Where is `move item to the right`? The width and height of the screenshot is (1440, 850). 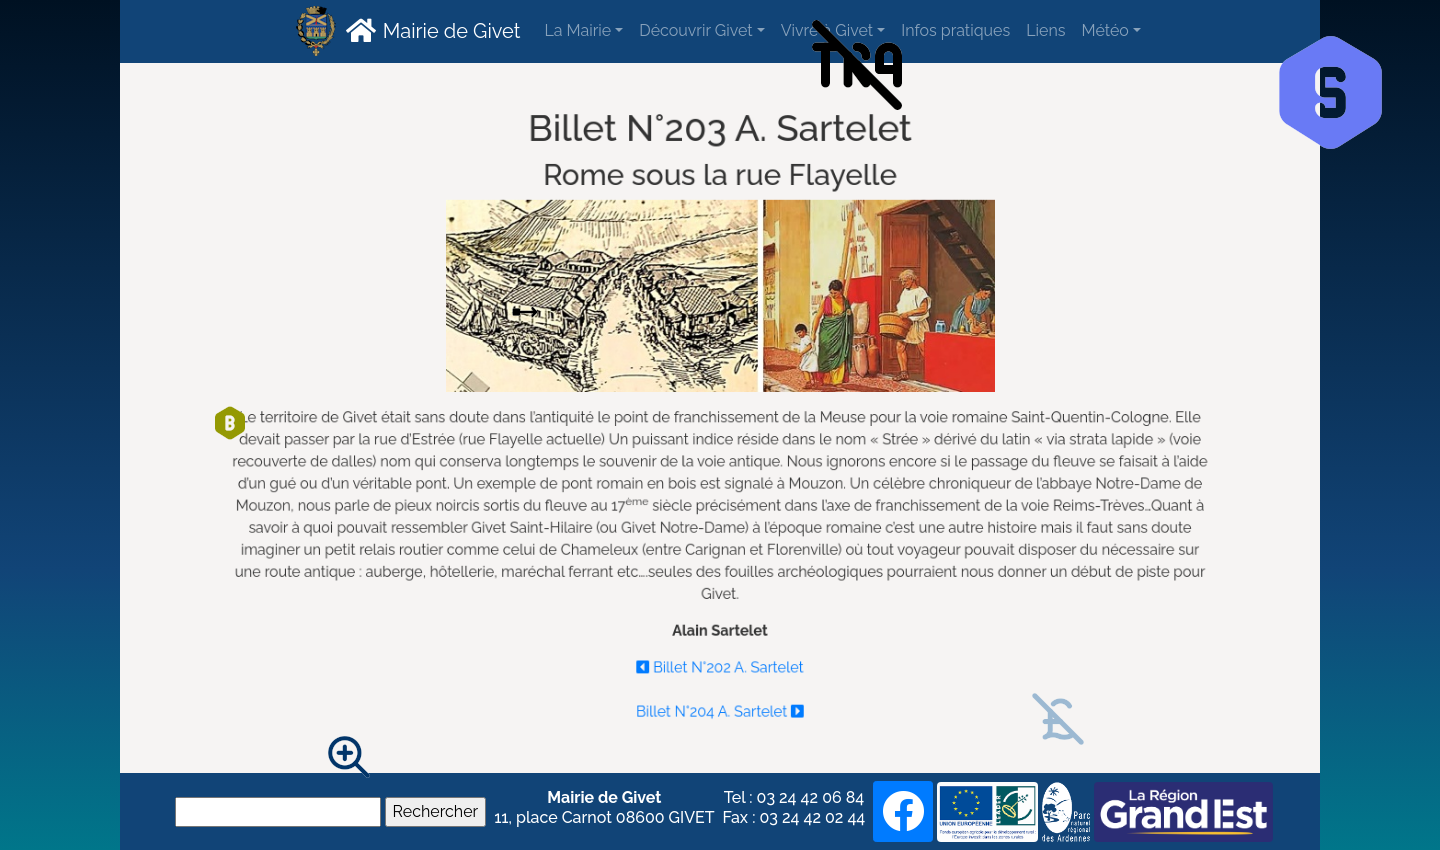
move item to the right is located at coordinates (525, 312).